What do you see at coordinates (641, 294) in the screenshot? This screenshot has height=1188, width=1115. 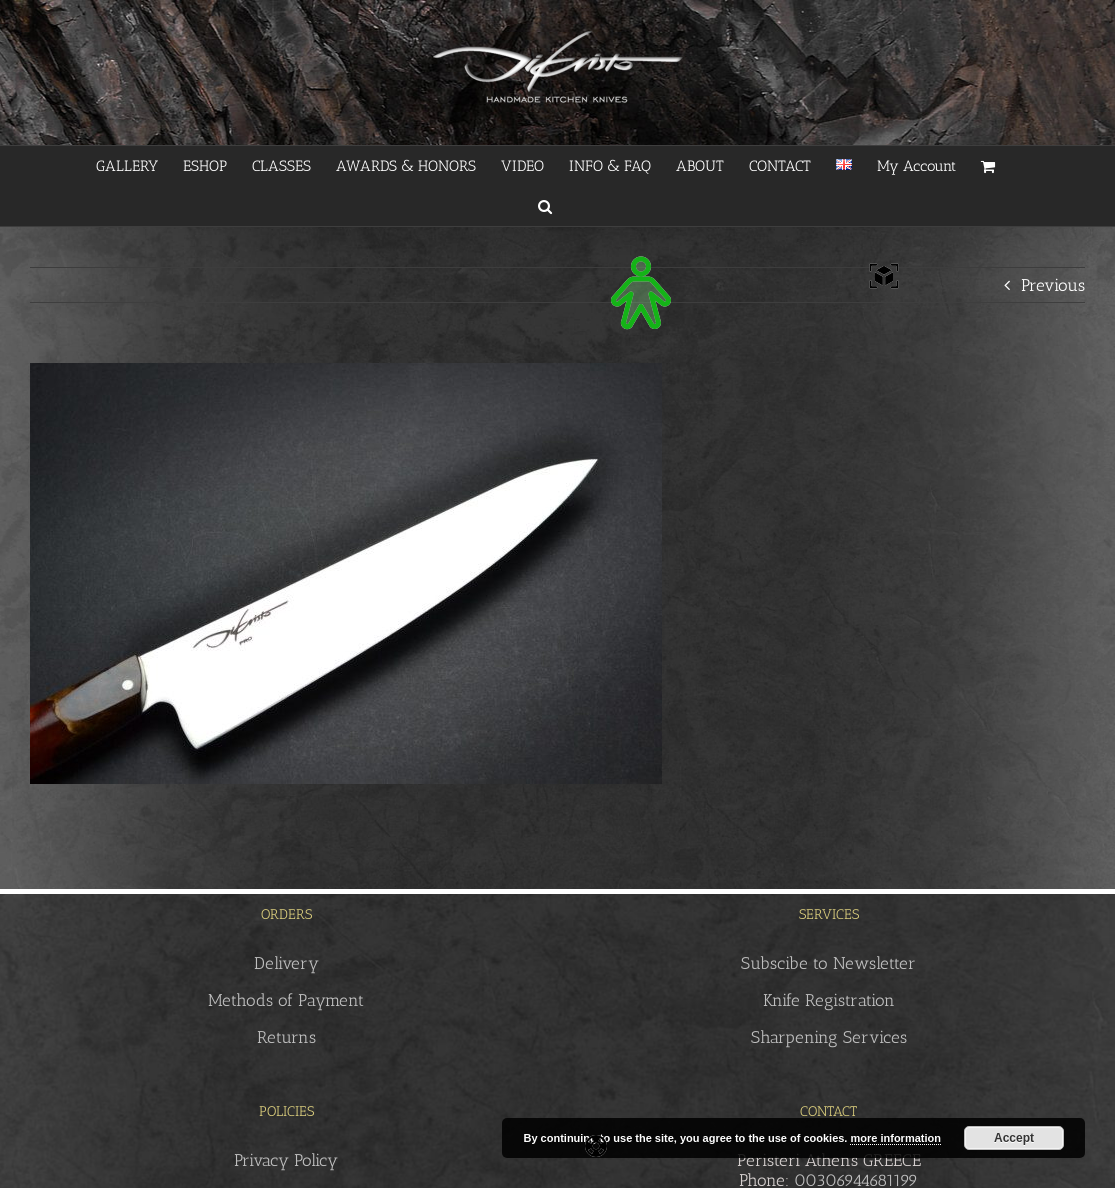 I see `access your profile or account` at bounding box center [641, 294].